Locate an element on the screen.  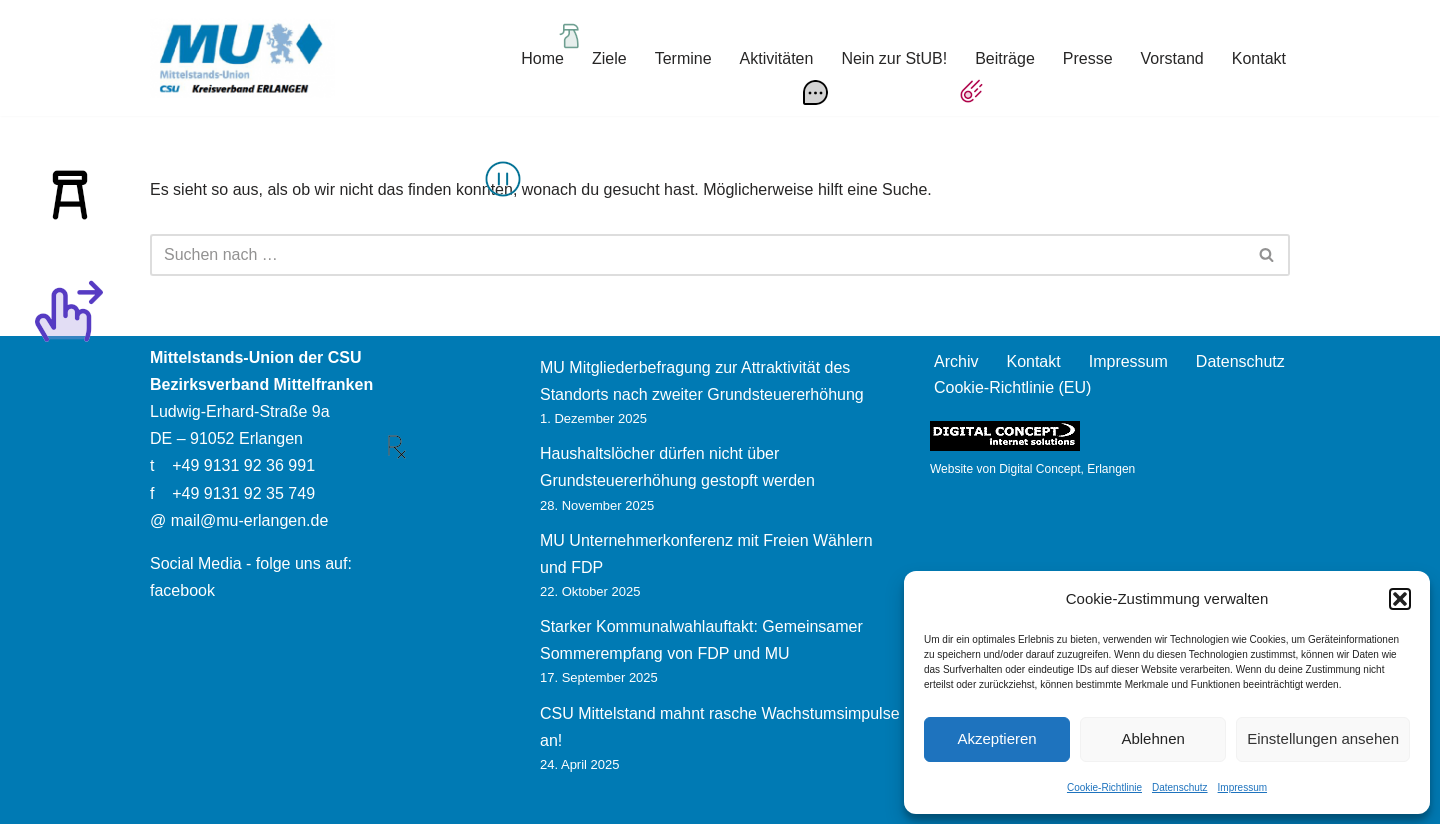
browse furniture or seating options is located at coordinates (70, 195).